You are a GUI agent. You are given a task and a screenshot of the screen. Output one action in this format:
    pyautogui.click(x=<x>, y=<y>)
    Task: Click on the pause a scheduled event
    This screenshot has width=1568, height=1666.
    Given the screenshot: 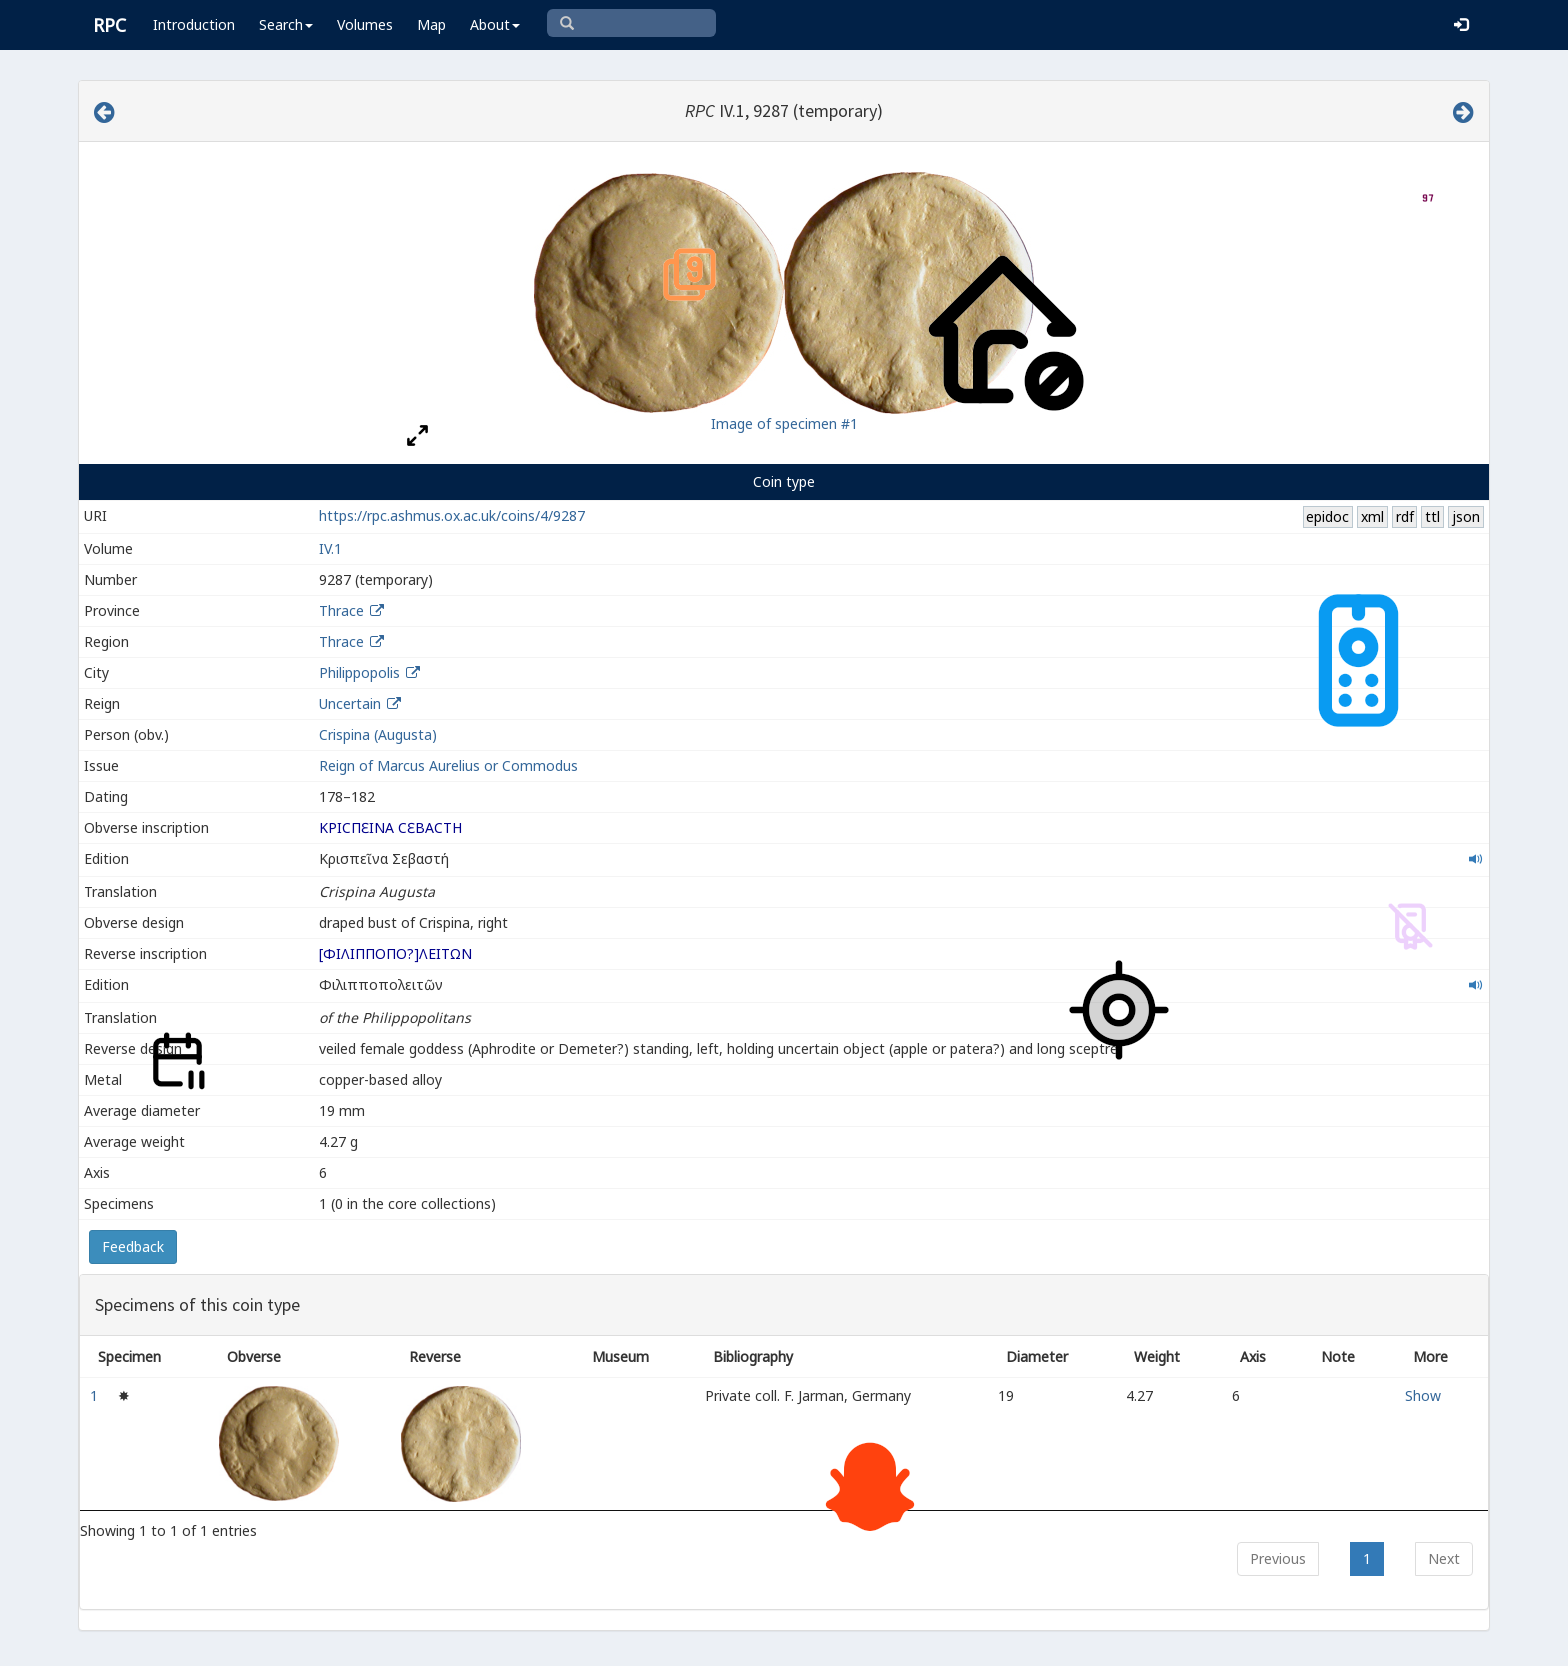 What is the action you would take?
    pyautogui.click(x=177, y=1059)
    